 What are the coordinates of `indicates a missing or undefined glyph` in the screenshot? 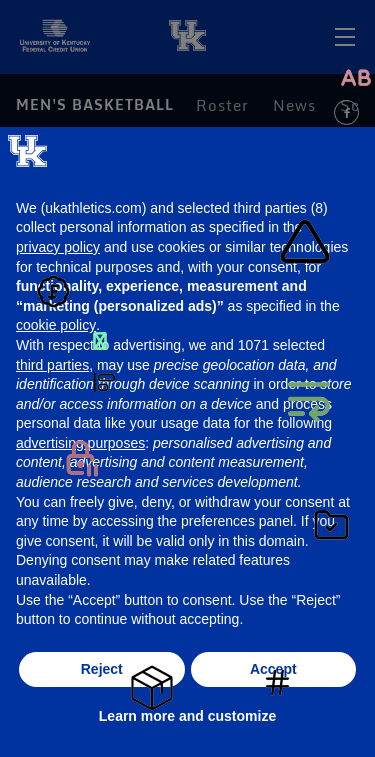 It's located at (100, 341).